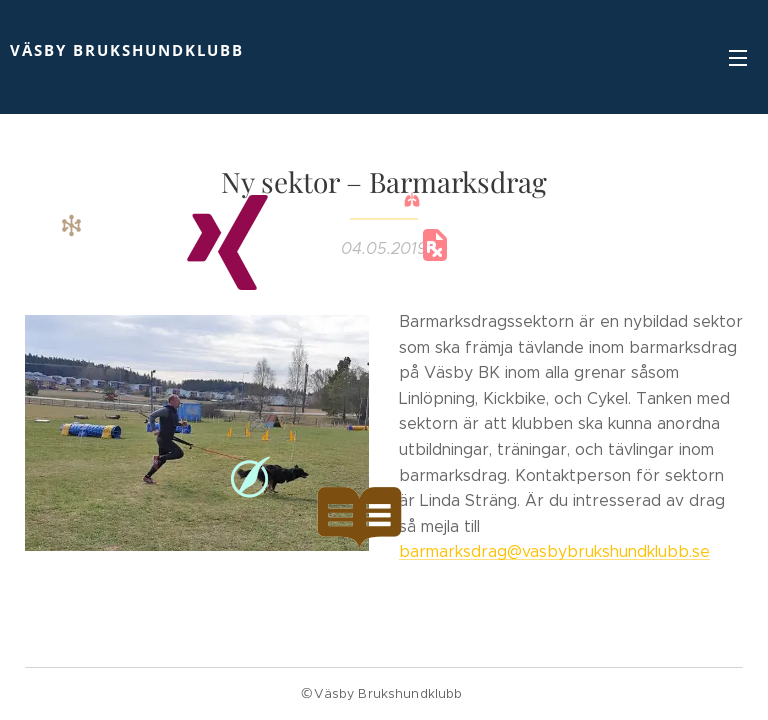 The height and width of the screenshot is (720, 768). I want to click on view prescription document, so click(435, 245).